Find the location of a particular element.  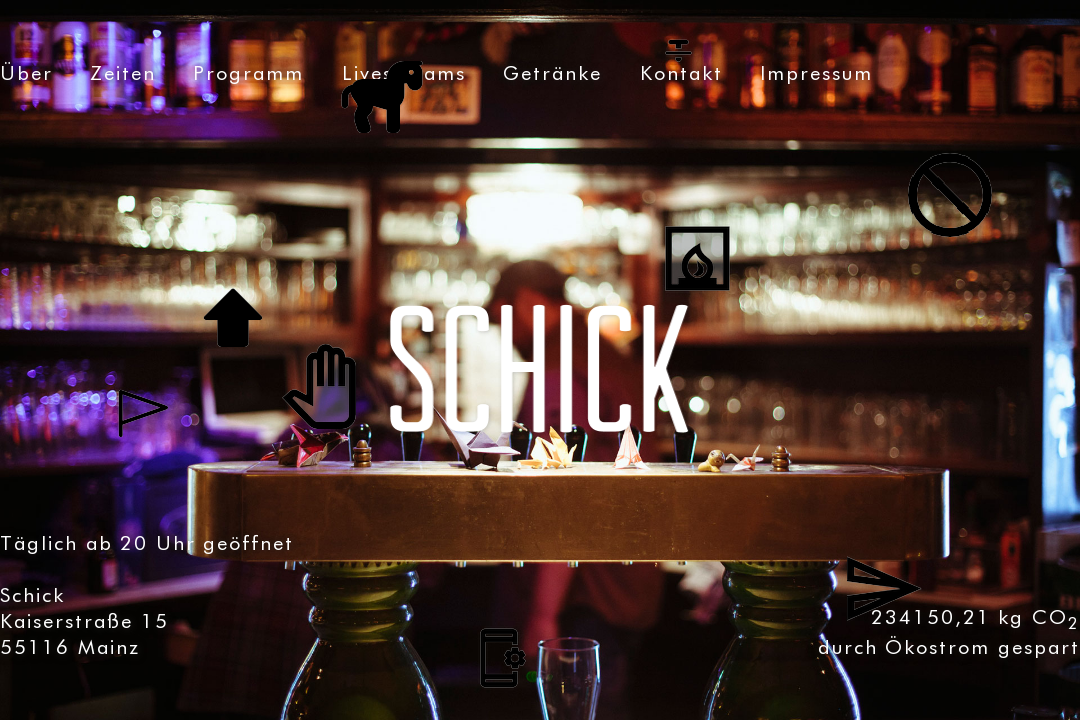

flag or mark an item for follow-up is located at coordinates (138, 413).